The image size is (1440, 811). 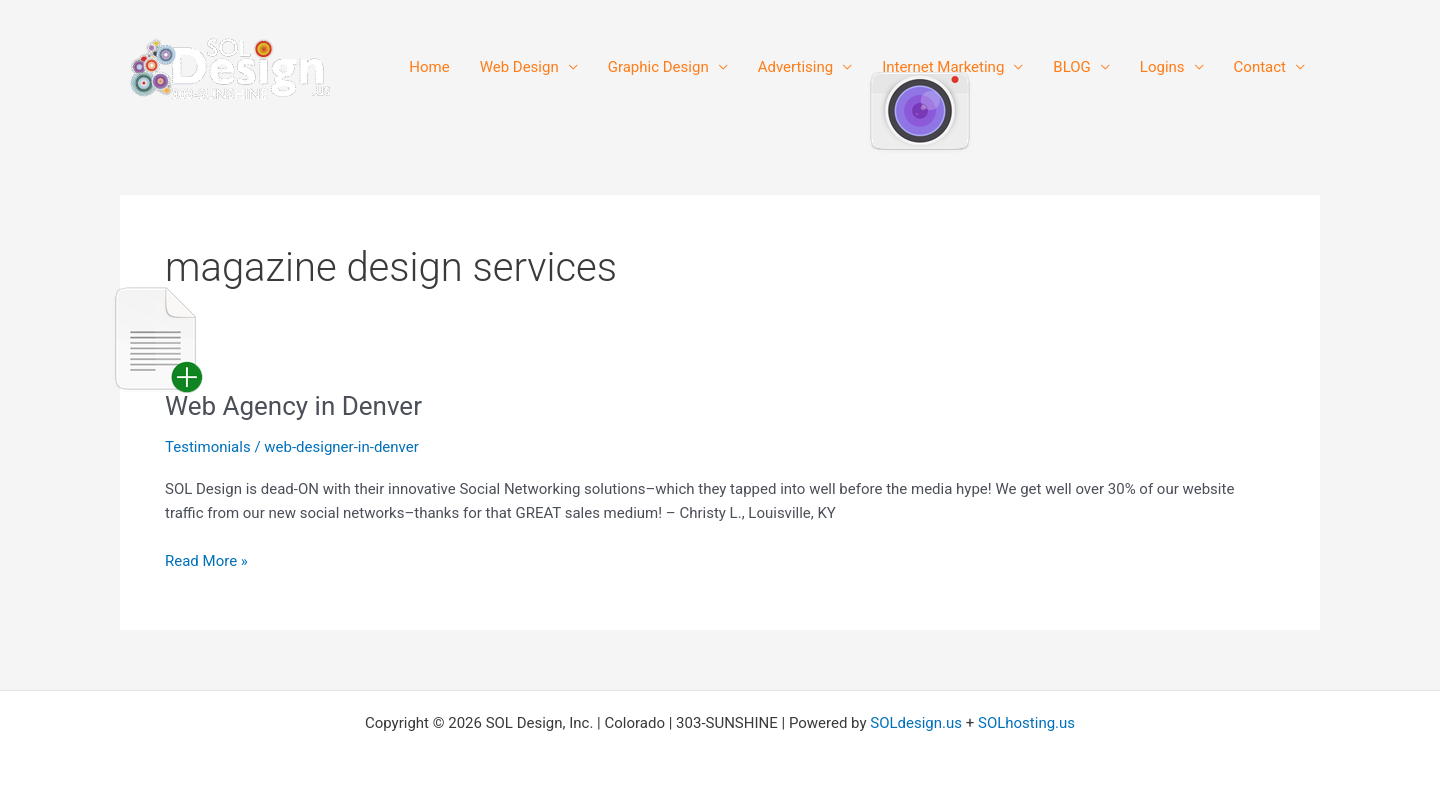 I want to click on create a new document, so click(x=155, y=338).